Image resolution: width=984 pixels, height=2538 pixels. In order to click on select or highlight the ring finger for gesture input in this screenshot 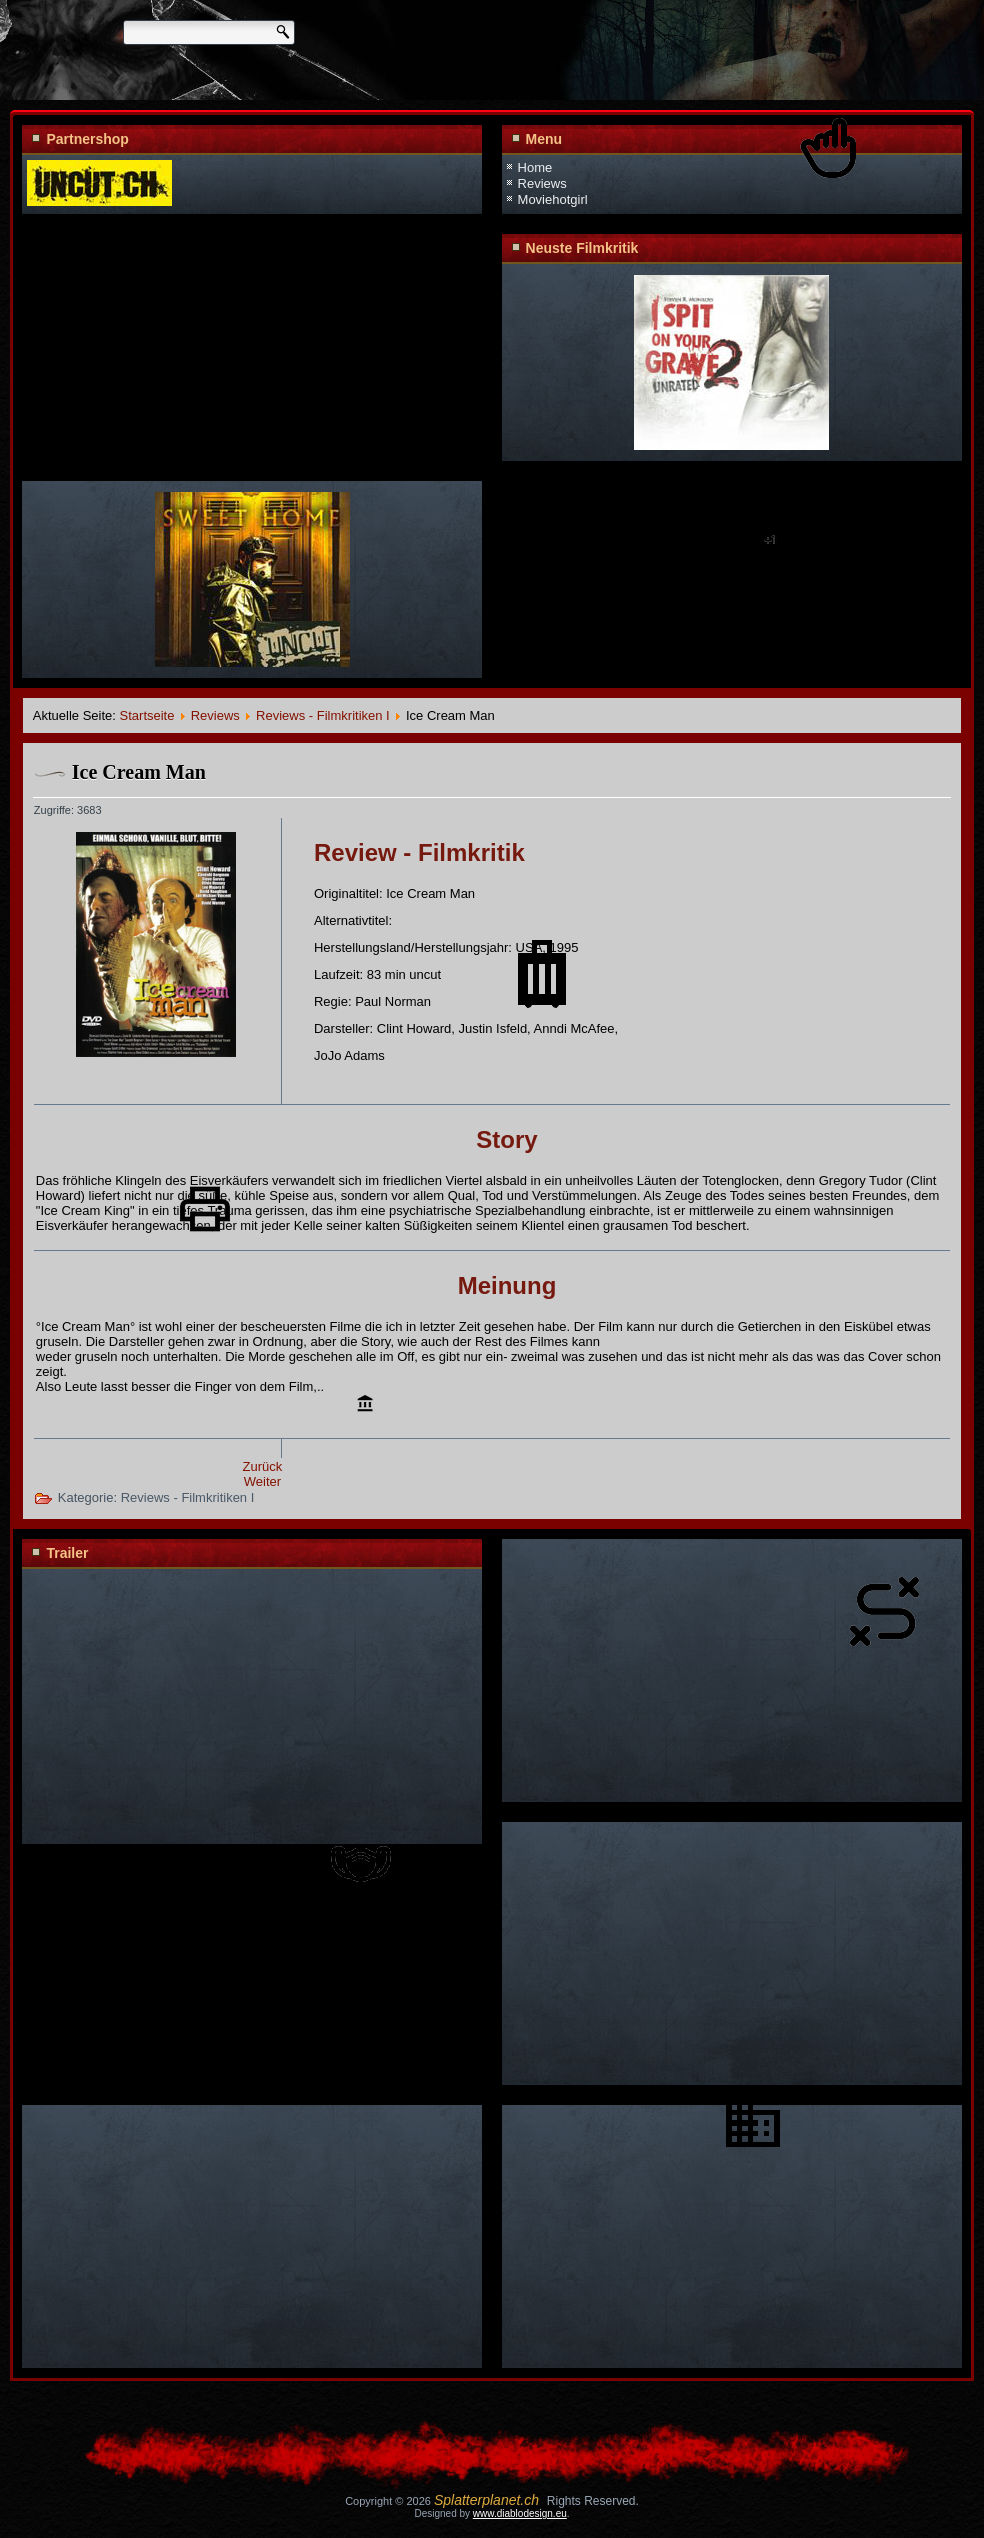, I will do `click(829, 145)`.